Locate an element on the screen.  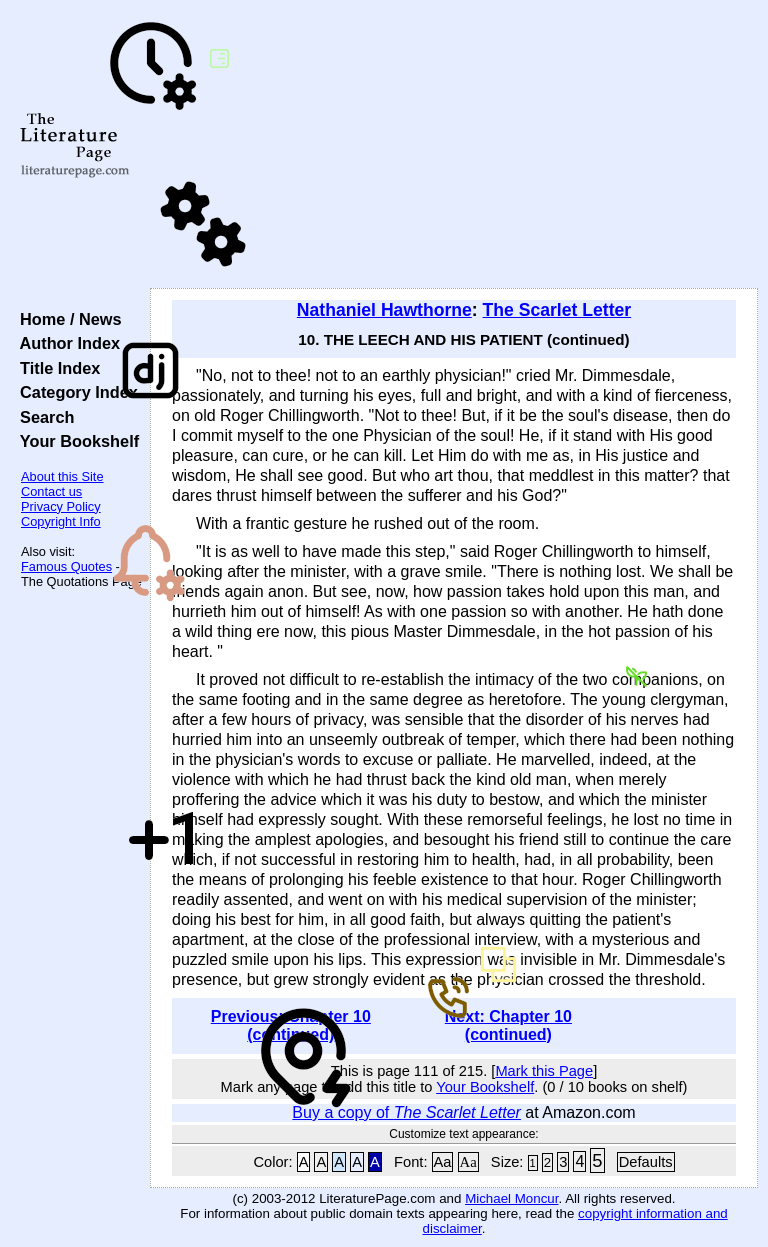
access settings or preferences is located at coordinates (203, 224).